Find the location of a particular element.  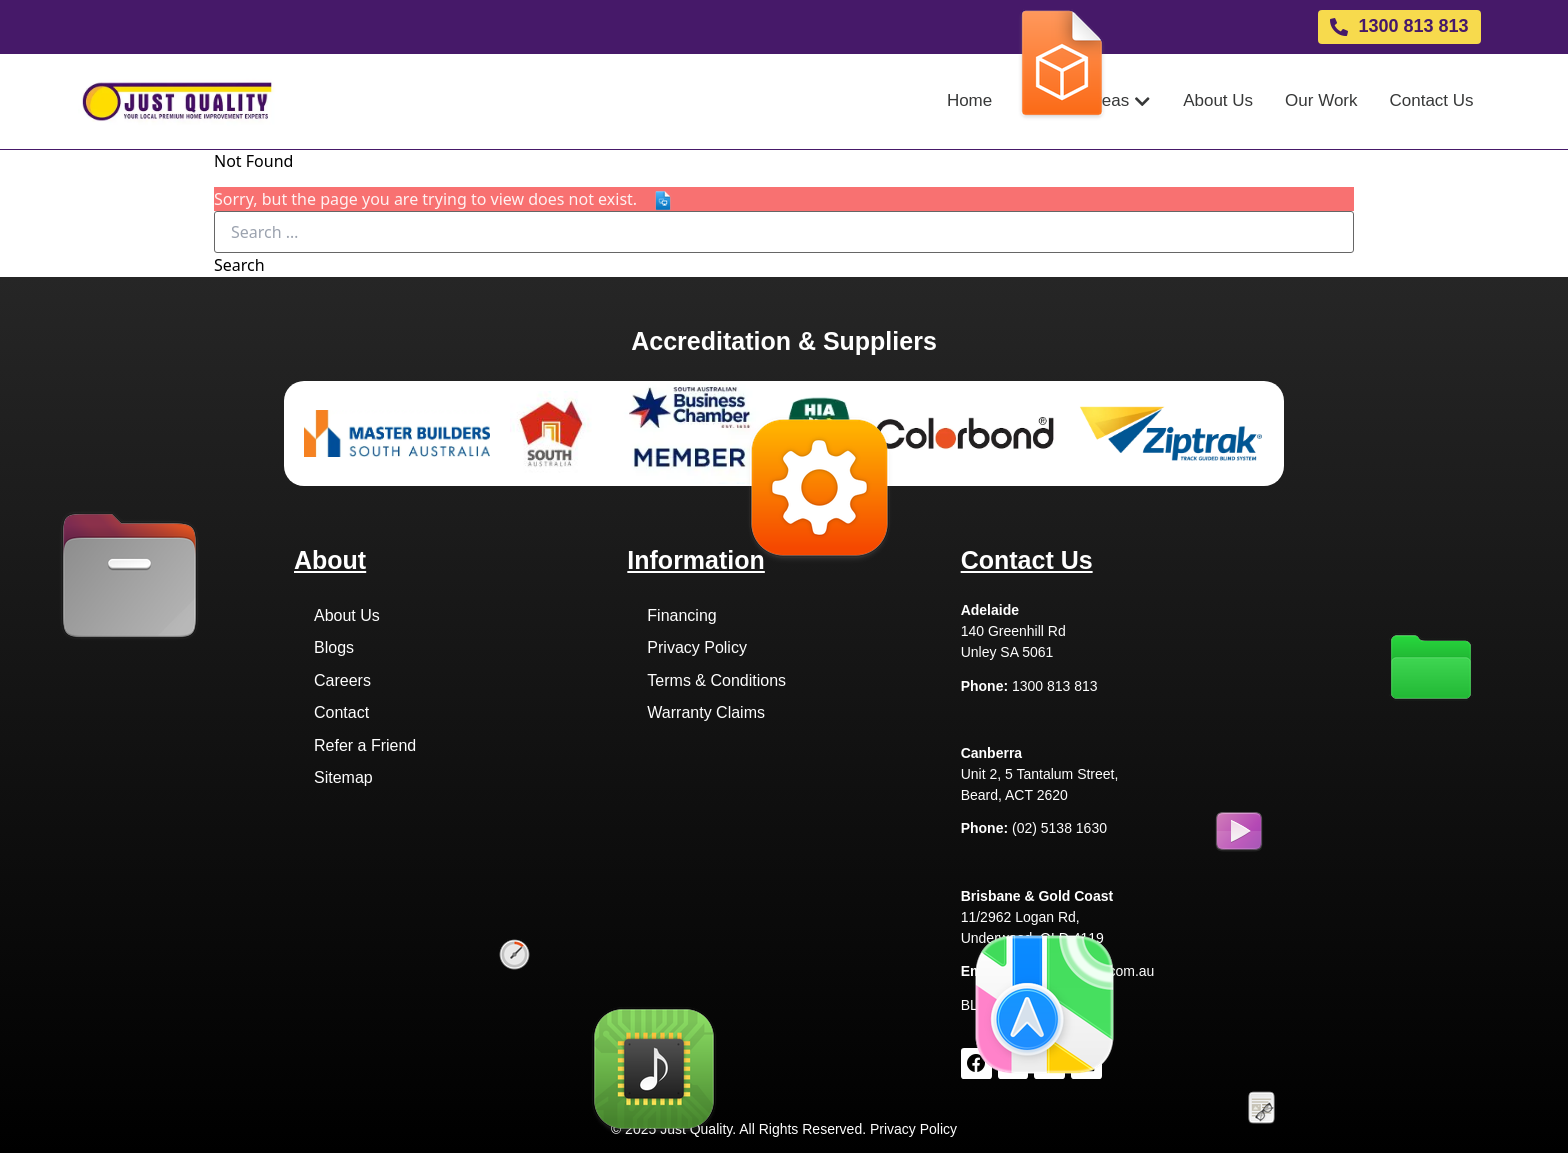

open gnome maps application is located at coordinates (1044, 1004).